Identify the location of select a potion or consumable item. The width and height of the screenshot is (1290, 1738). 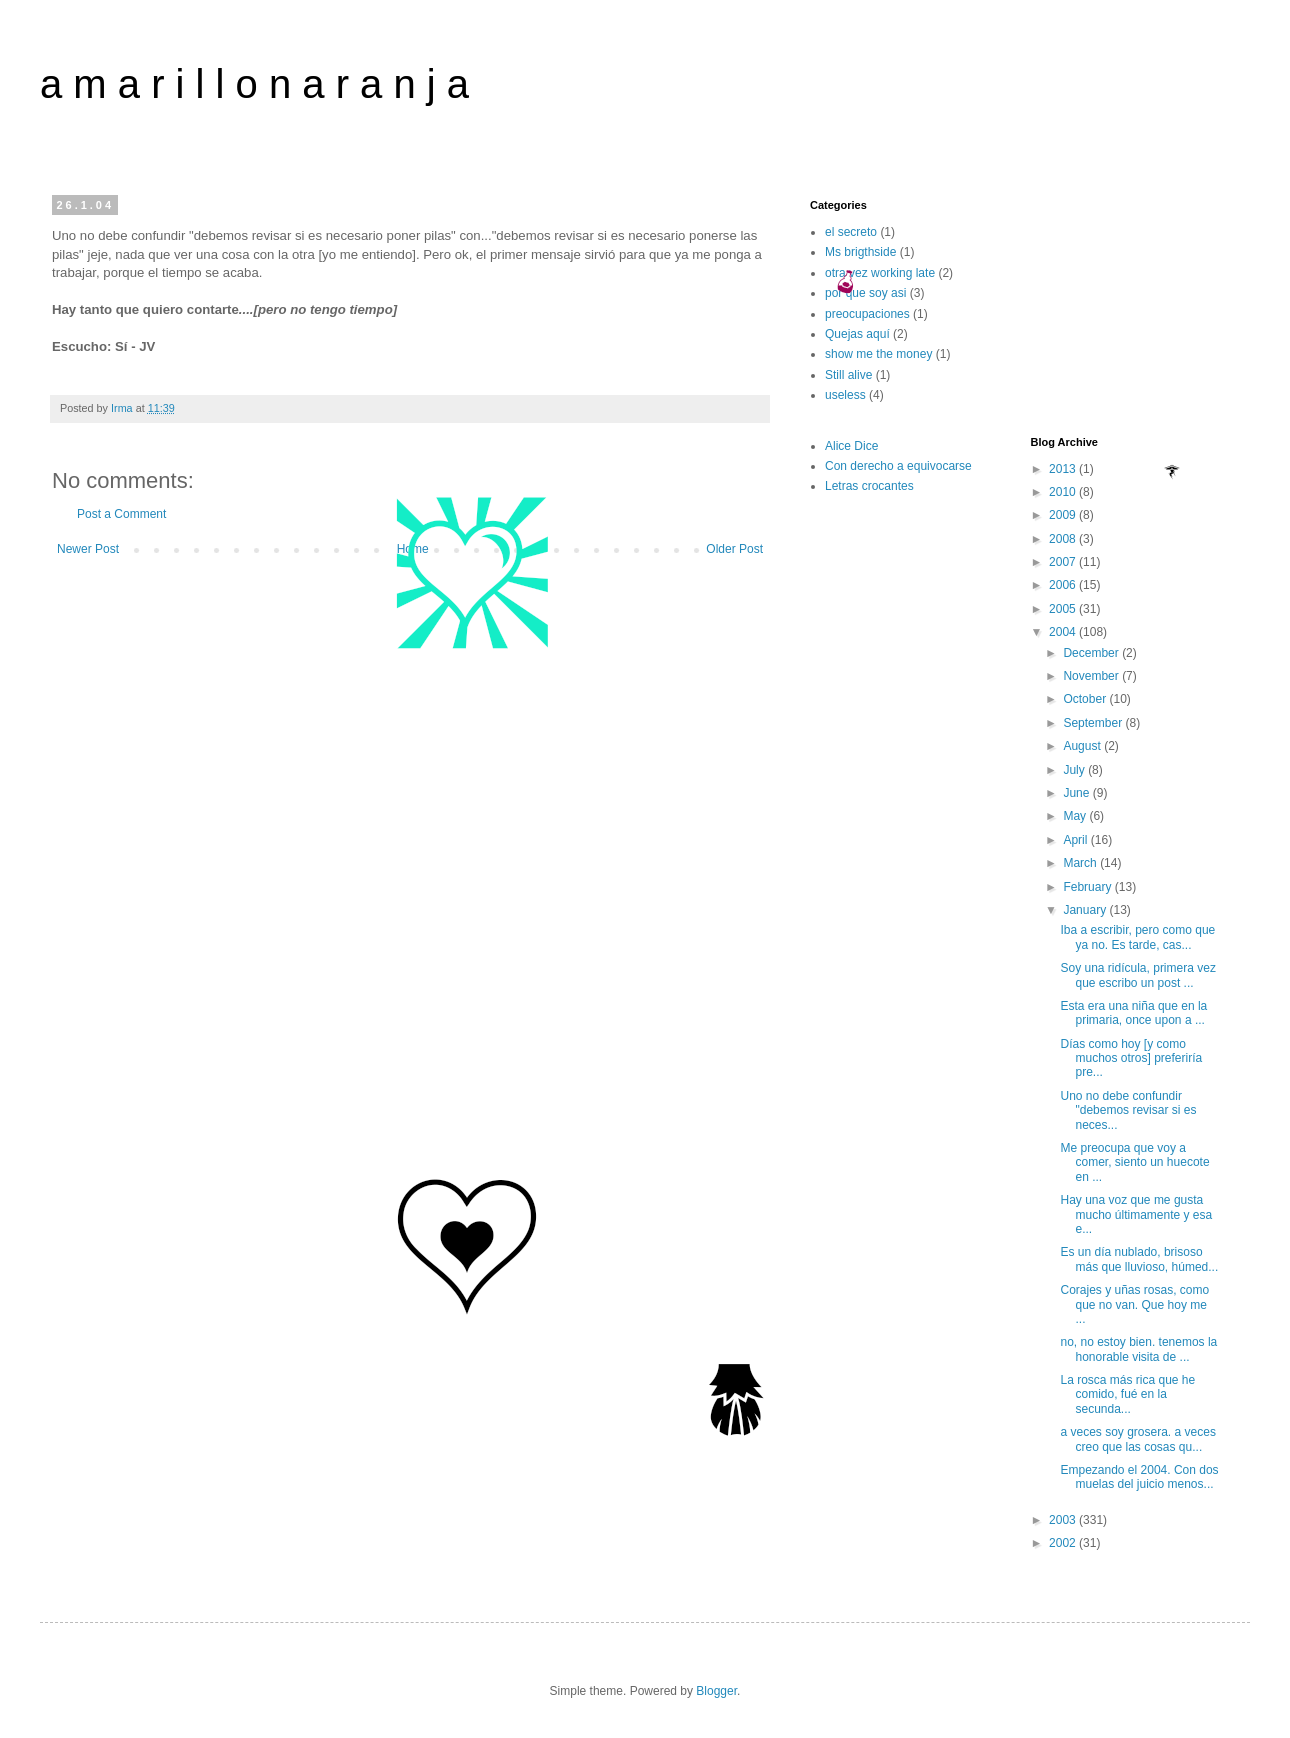
(846, 281).